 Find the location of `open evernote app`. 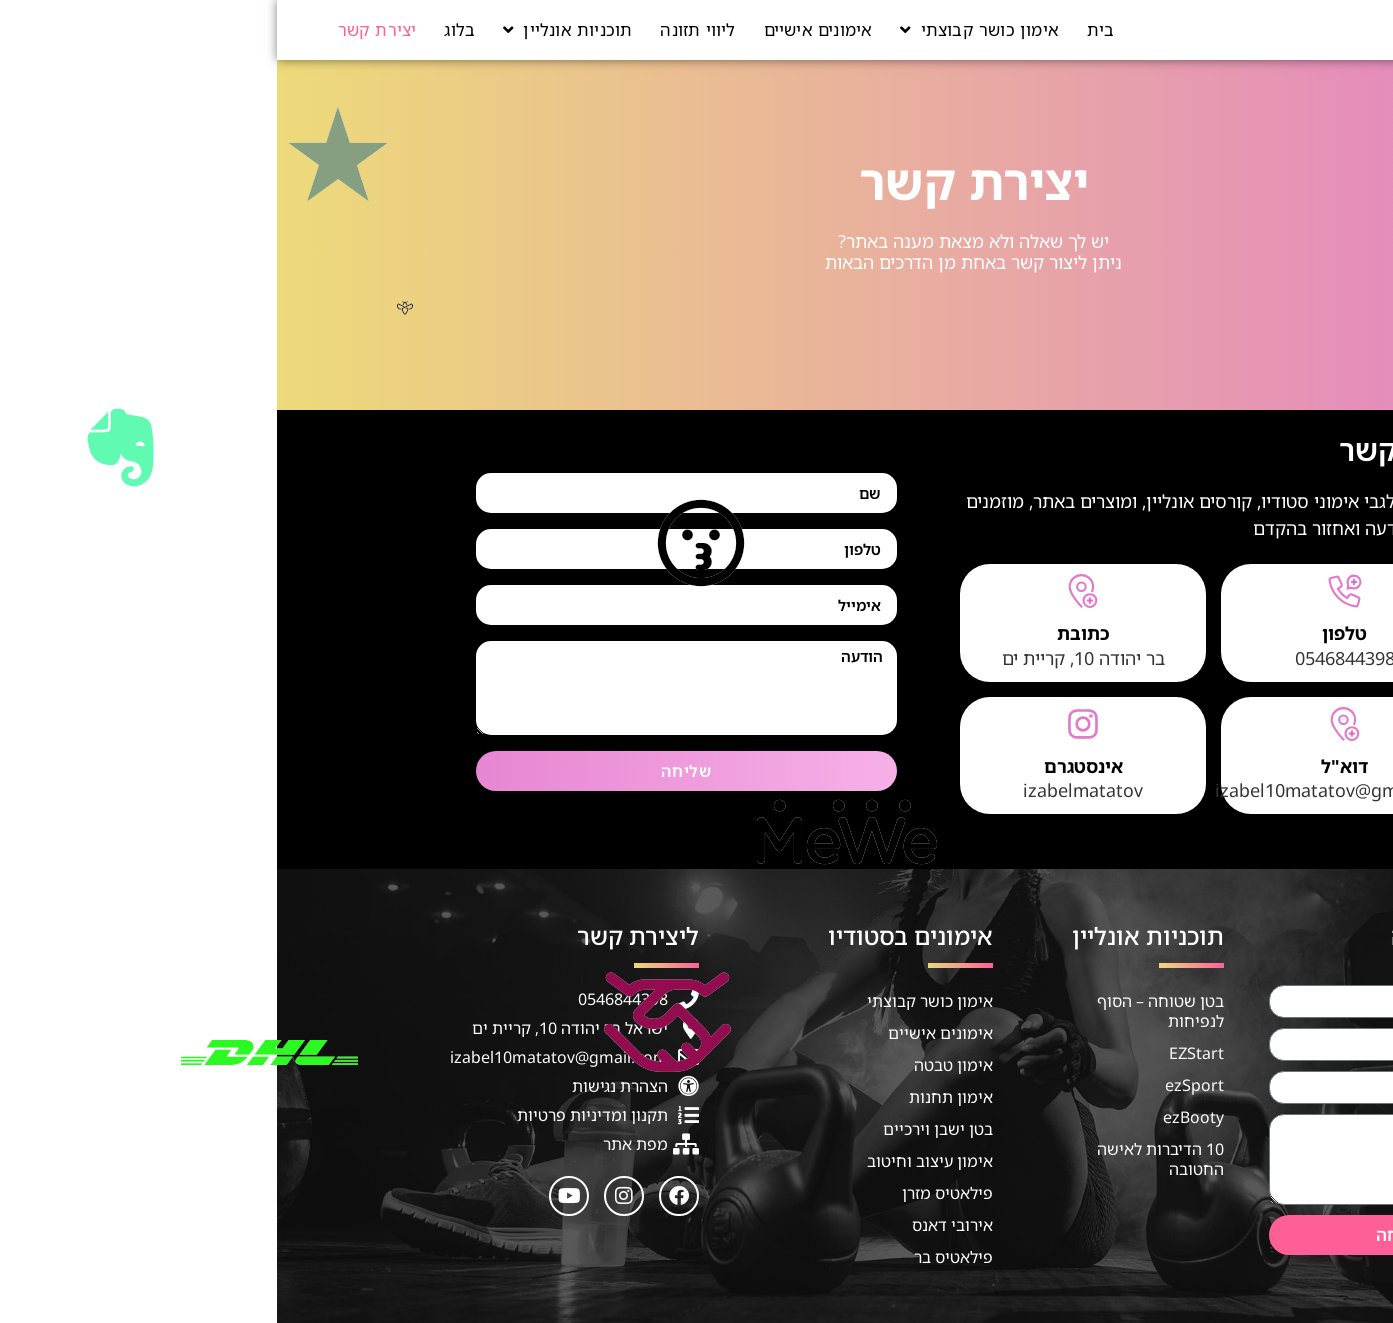

open evernote app is located at coordinates (120, 447).